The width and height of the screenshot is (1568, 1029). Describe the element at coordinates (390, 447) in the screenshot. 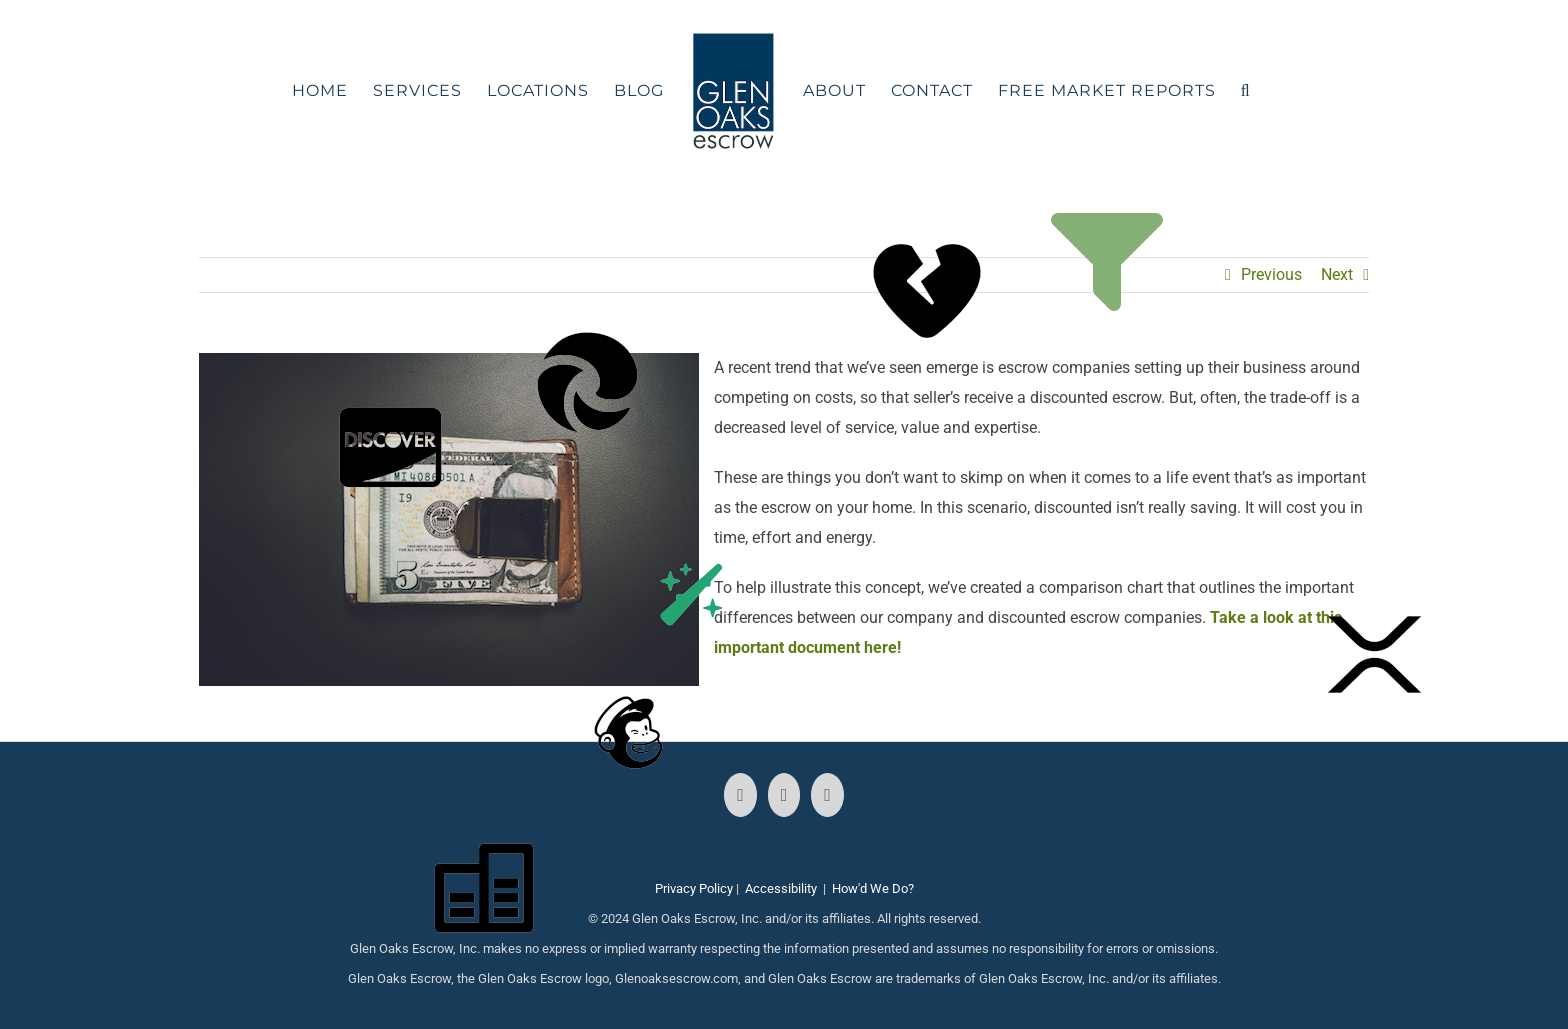

I see `pay with Discover card` at that location.